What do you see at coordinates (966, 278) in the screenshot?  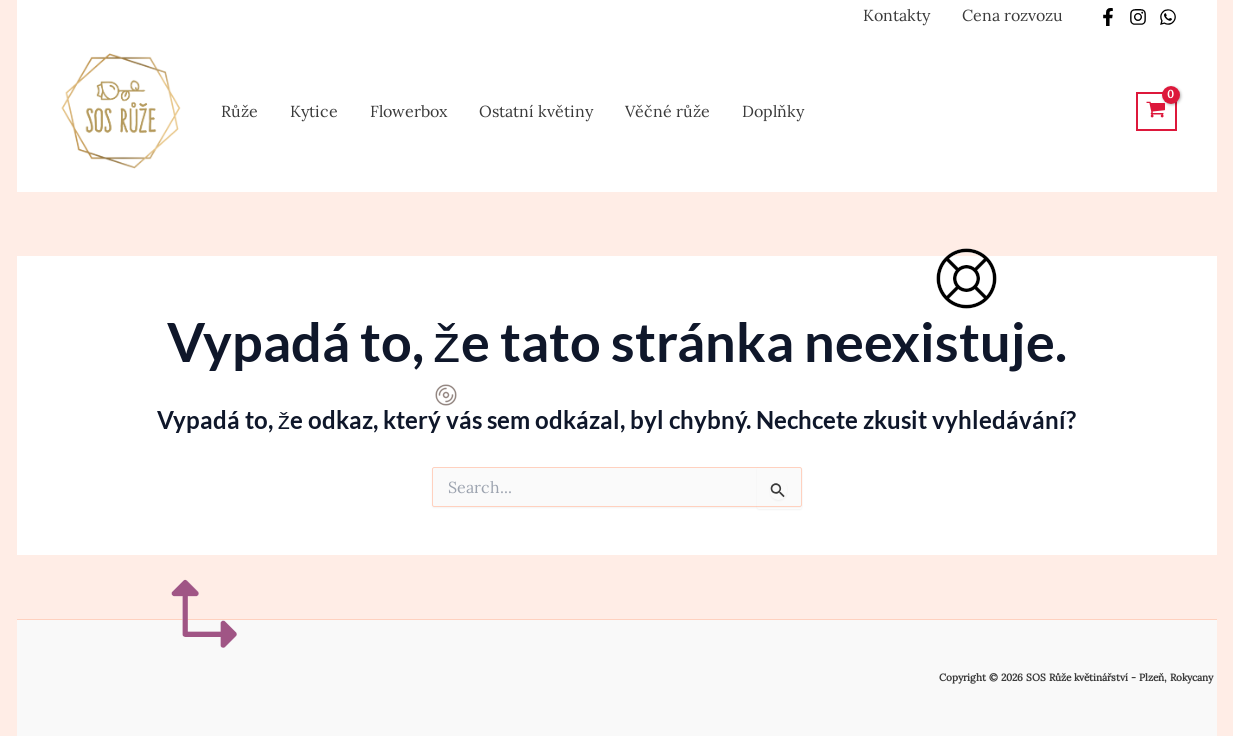 I see `access help or support` at bounding box center [966, 278].